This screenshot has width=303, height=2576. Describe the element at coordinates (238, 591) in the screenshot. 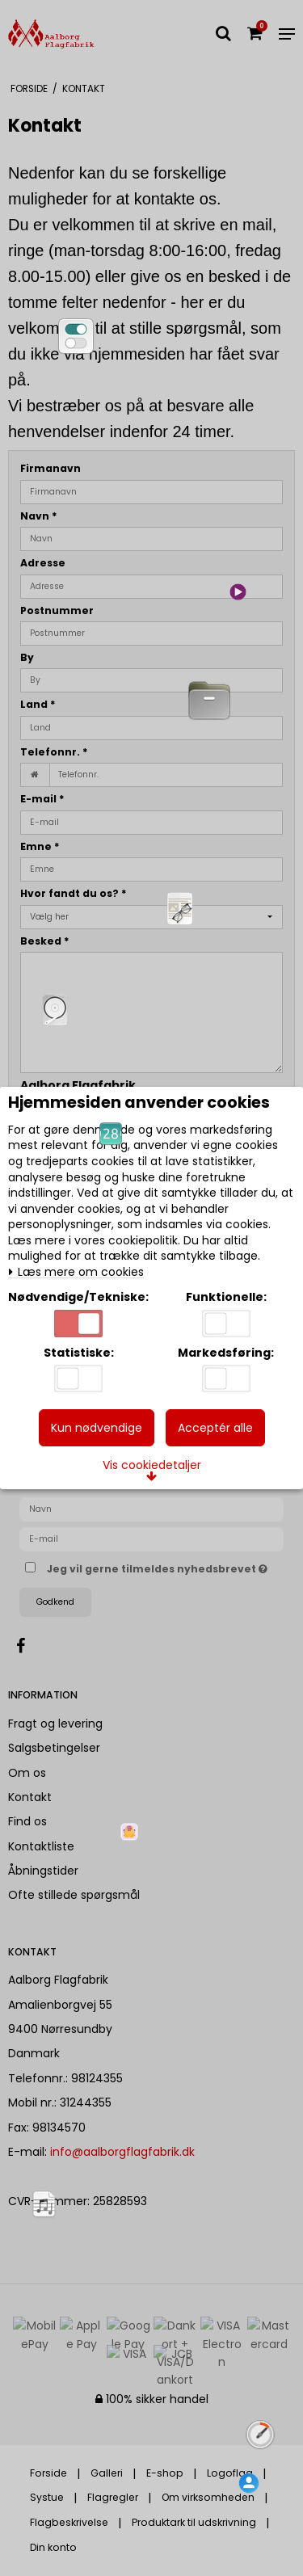

I see `indicates video content or media files` at that location.